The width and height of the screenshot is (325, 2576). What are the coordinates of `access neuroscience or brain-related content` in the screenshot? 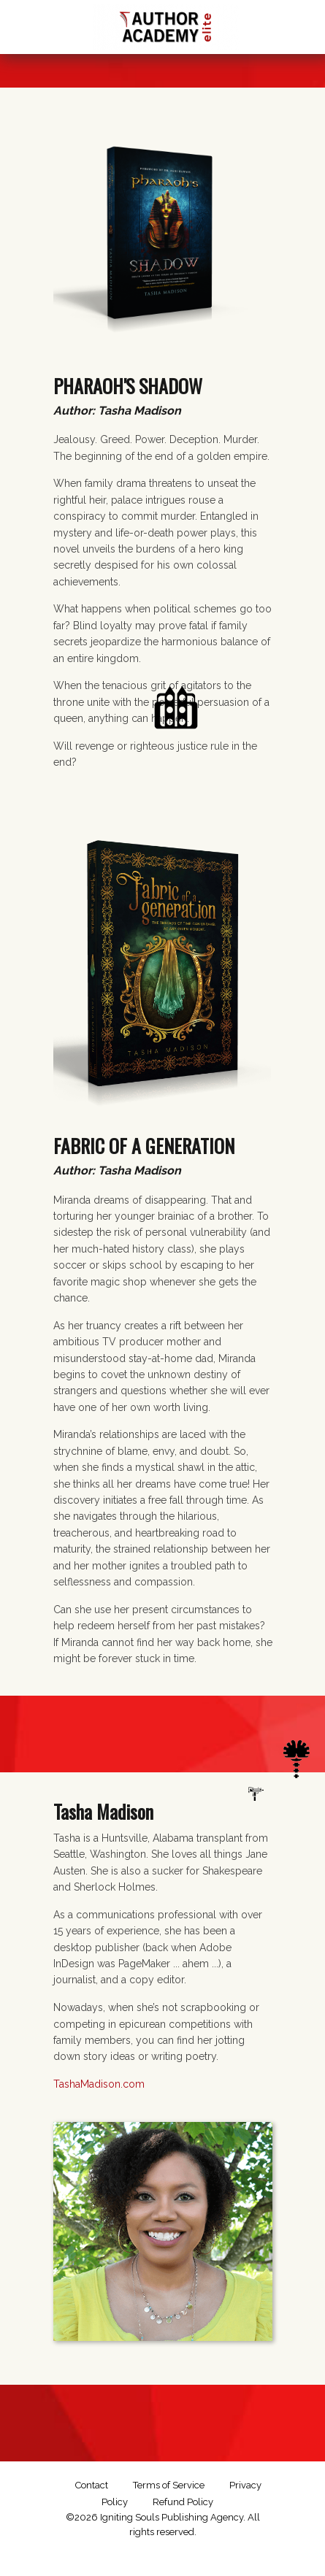 It's located at (297, 1759).